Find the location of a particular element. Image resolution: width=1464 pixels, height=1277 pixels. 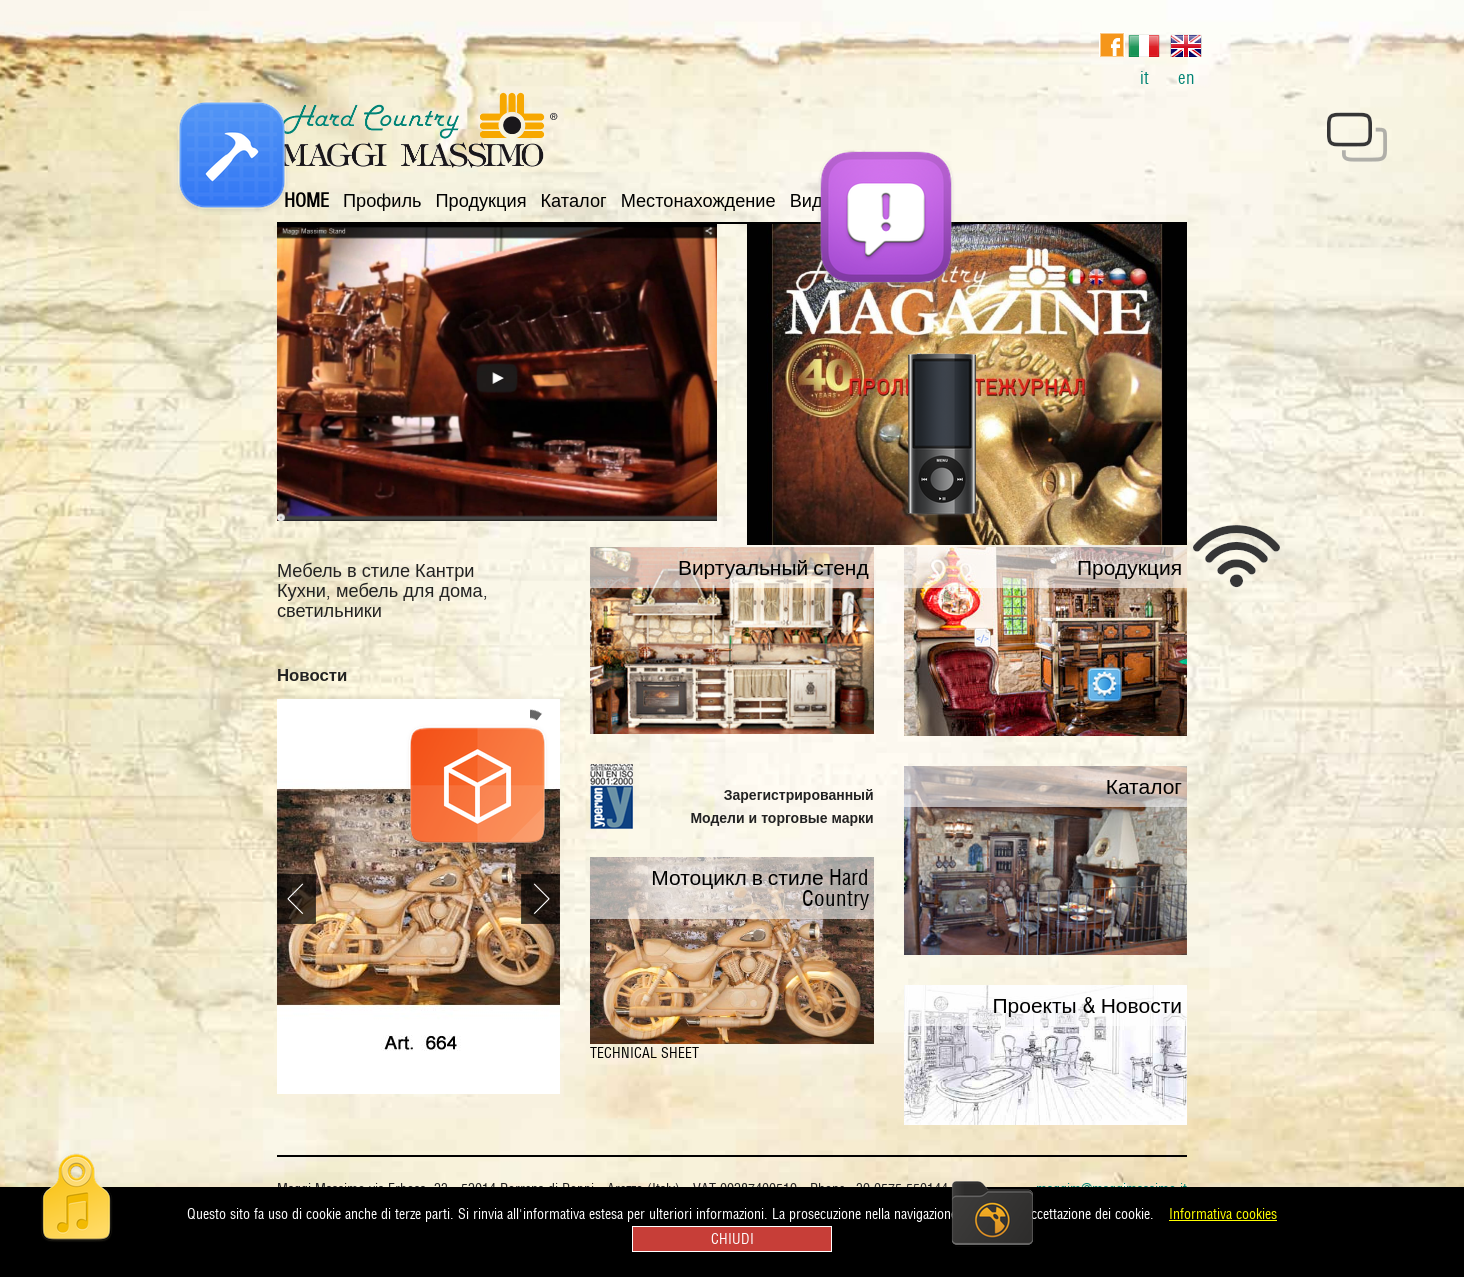

open developer tools or IDE is located at coordinates (232, 155).